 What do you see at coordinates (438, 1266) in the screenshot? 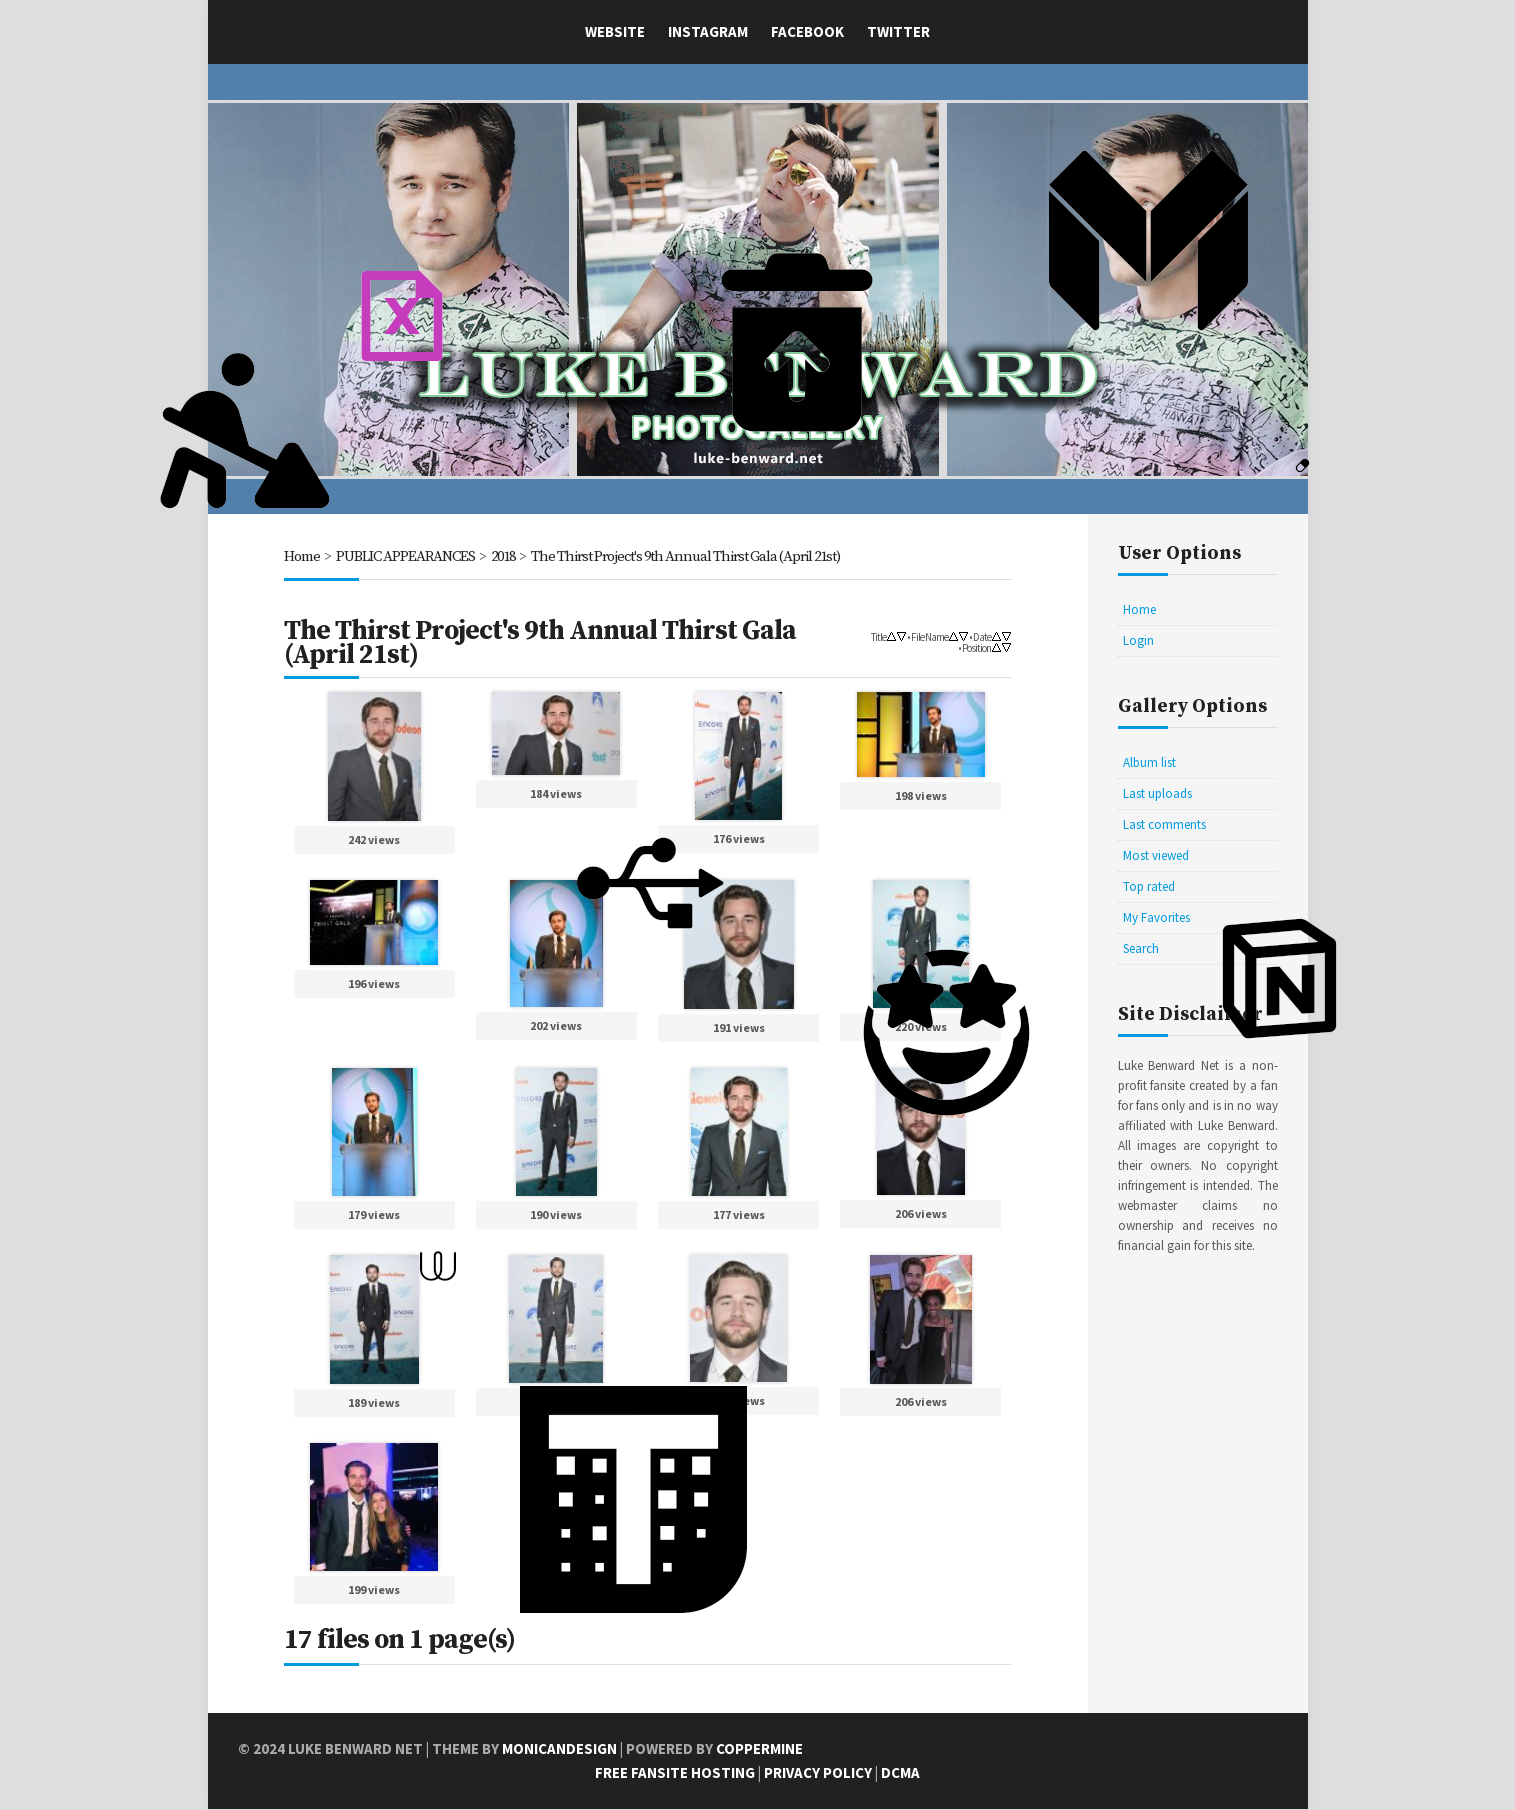
I see `open wire messaging app` at bounding box center [438, 1266].